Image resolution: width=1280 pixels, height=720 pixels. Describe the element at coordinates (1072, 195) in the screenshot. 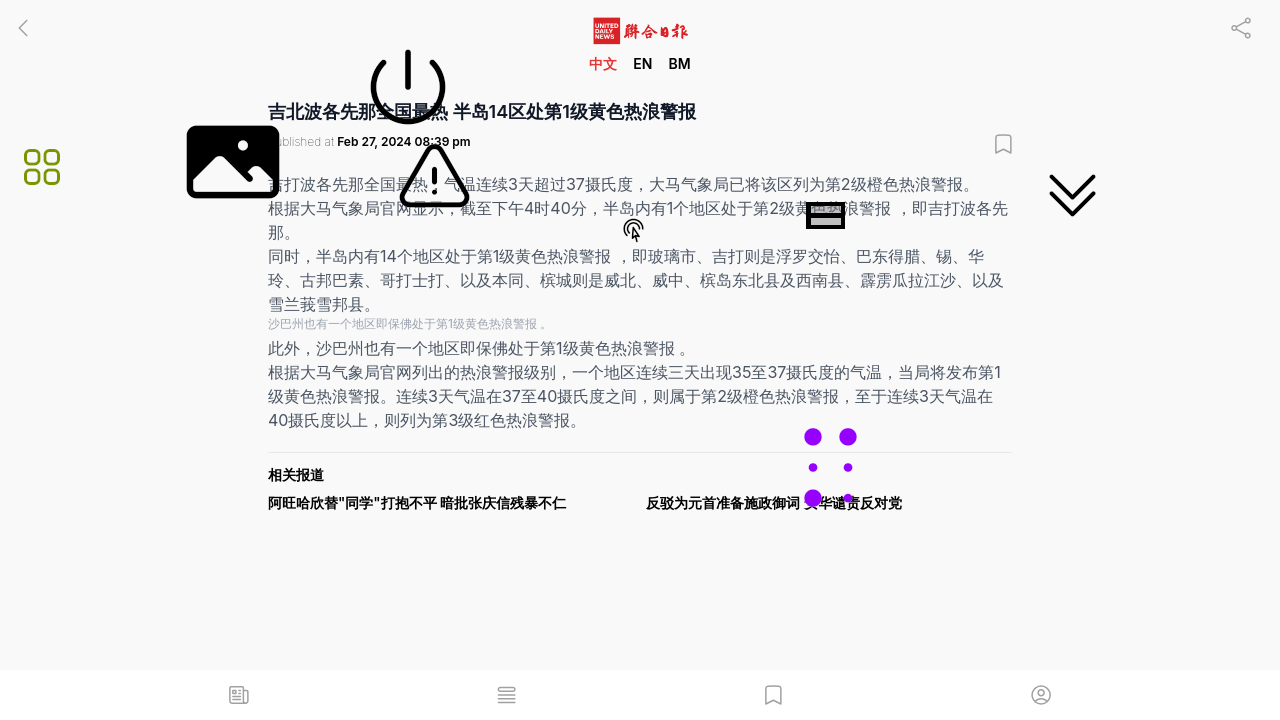

I see `scroll down or view more content below` at that location.